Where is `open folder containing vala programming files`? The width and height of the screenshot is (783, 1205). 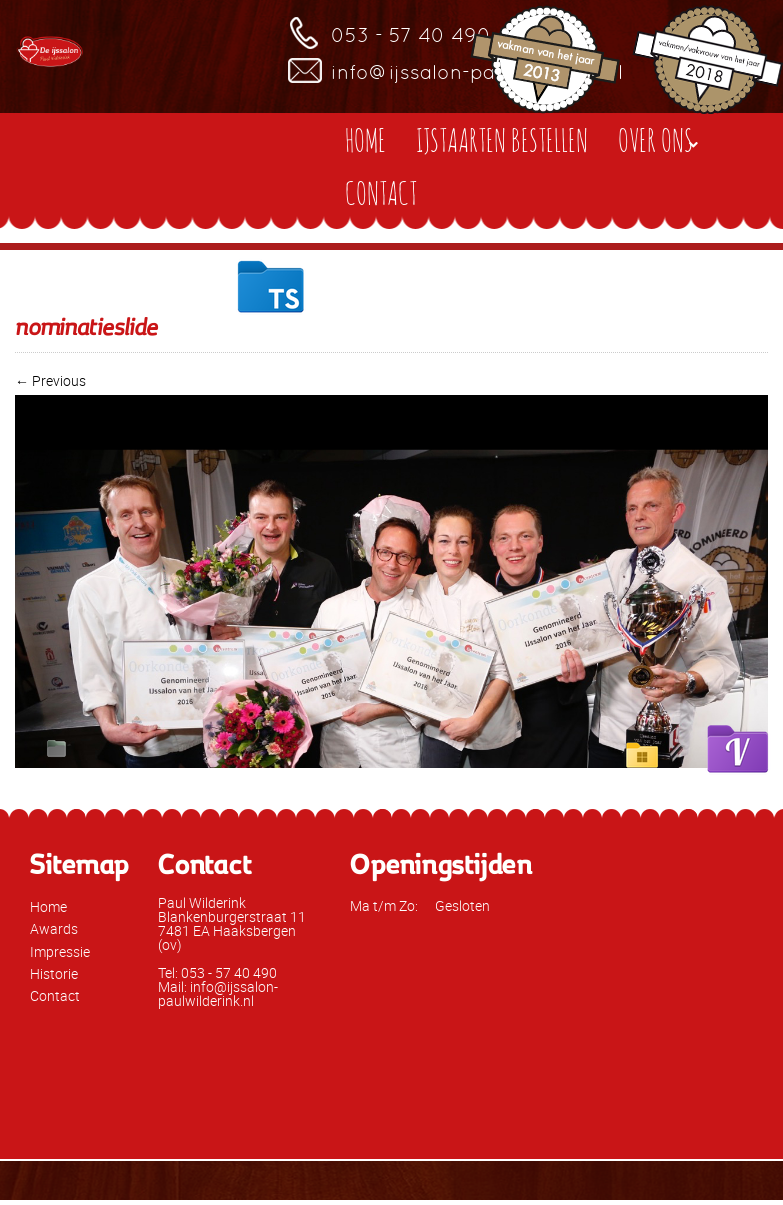 open folder containing vala programming files is located at coordinates (737, 750).